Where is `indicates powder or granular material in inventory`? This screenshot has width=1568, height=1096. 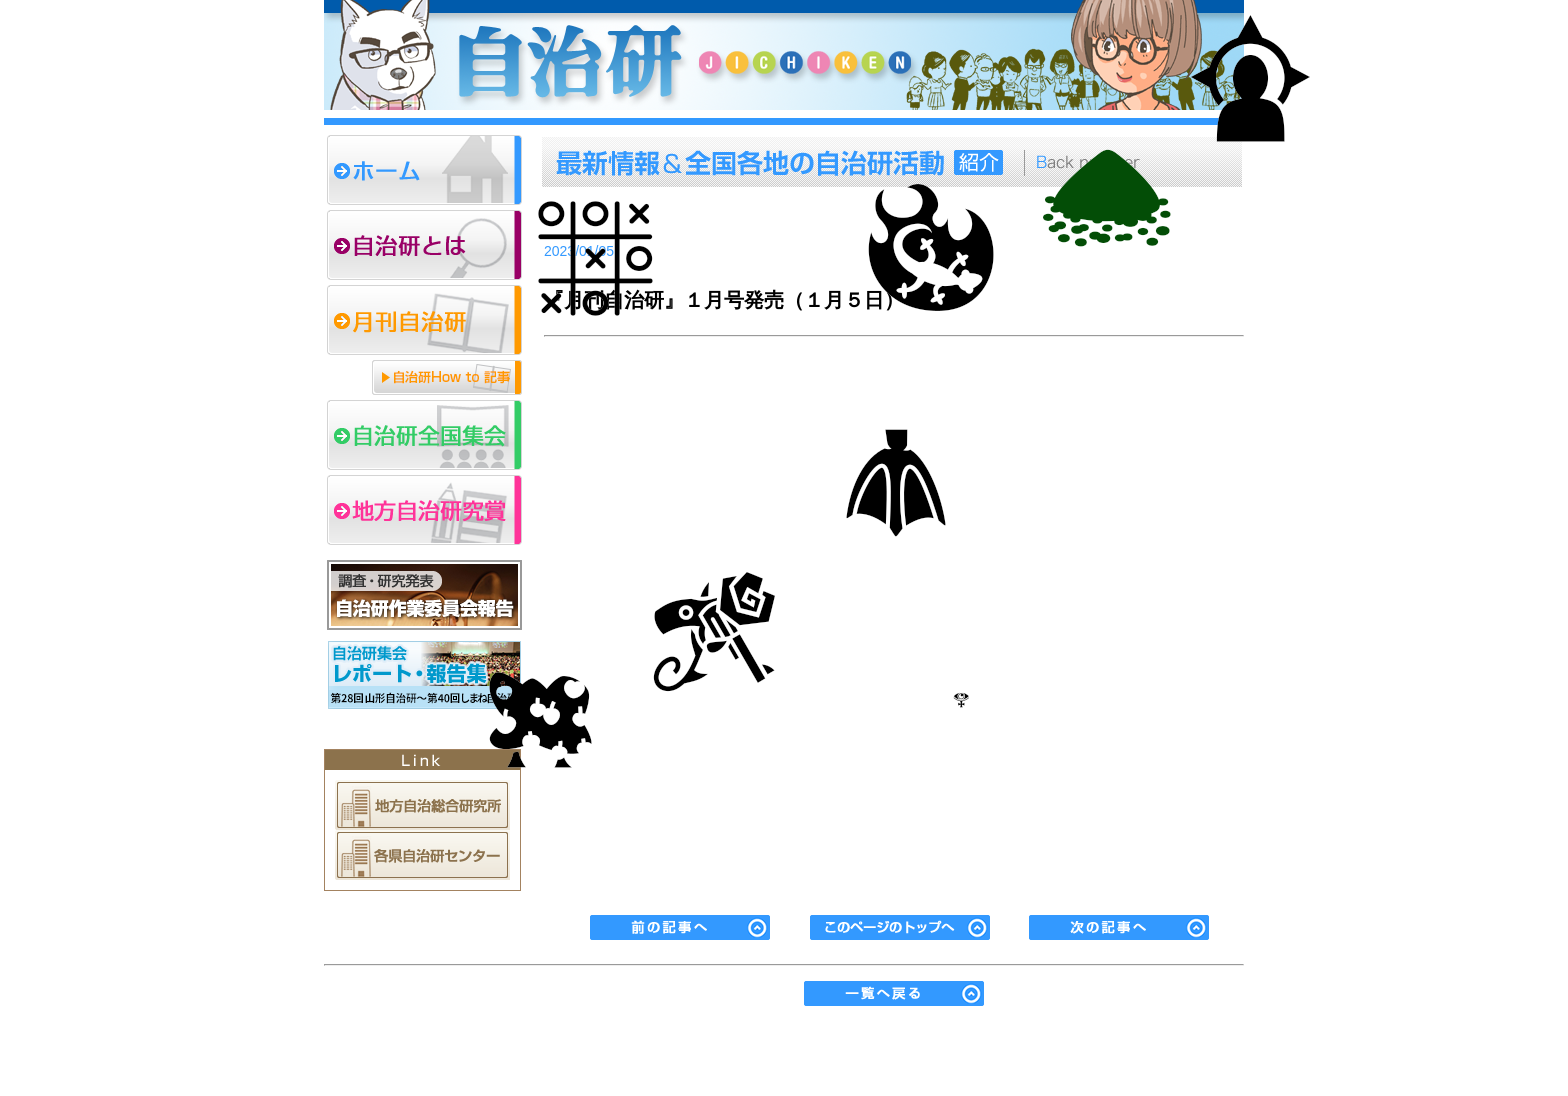 indicates powder or granular material in inventory is located at coordinates (1106, 198).